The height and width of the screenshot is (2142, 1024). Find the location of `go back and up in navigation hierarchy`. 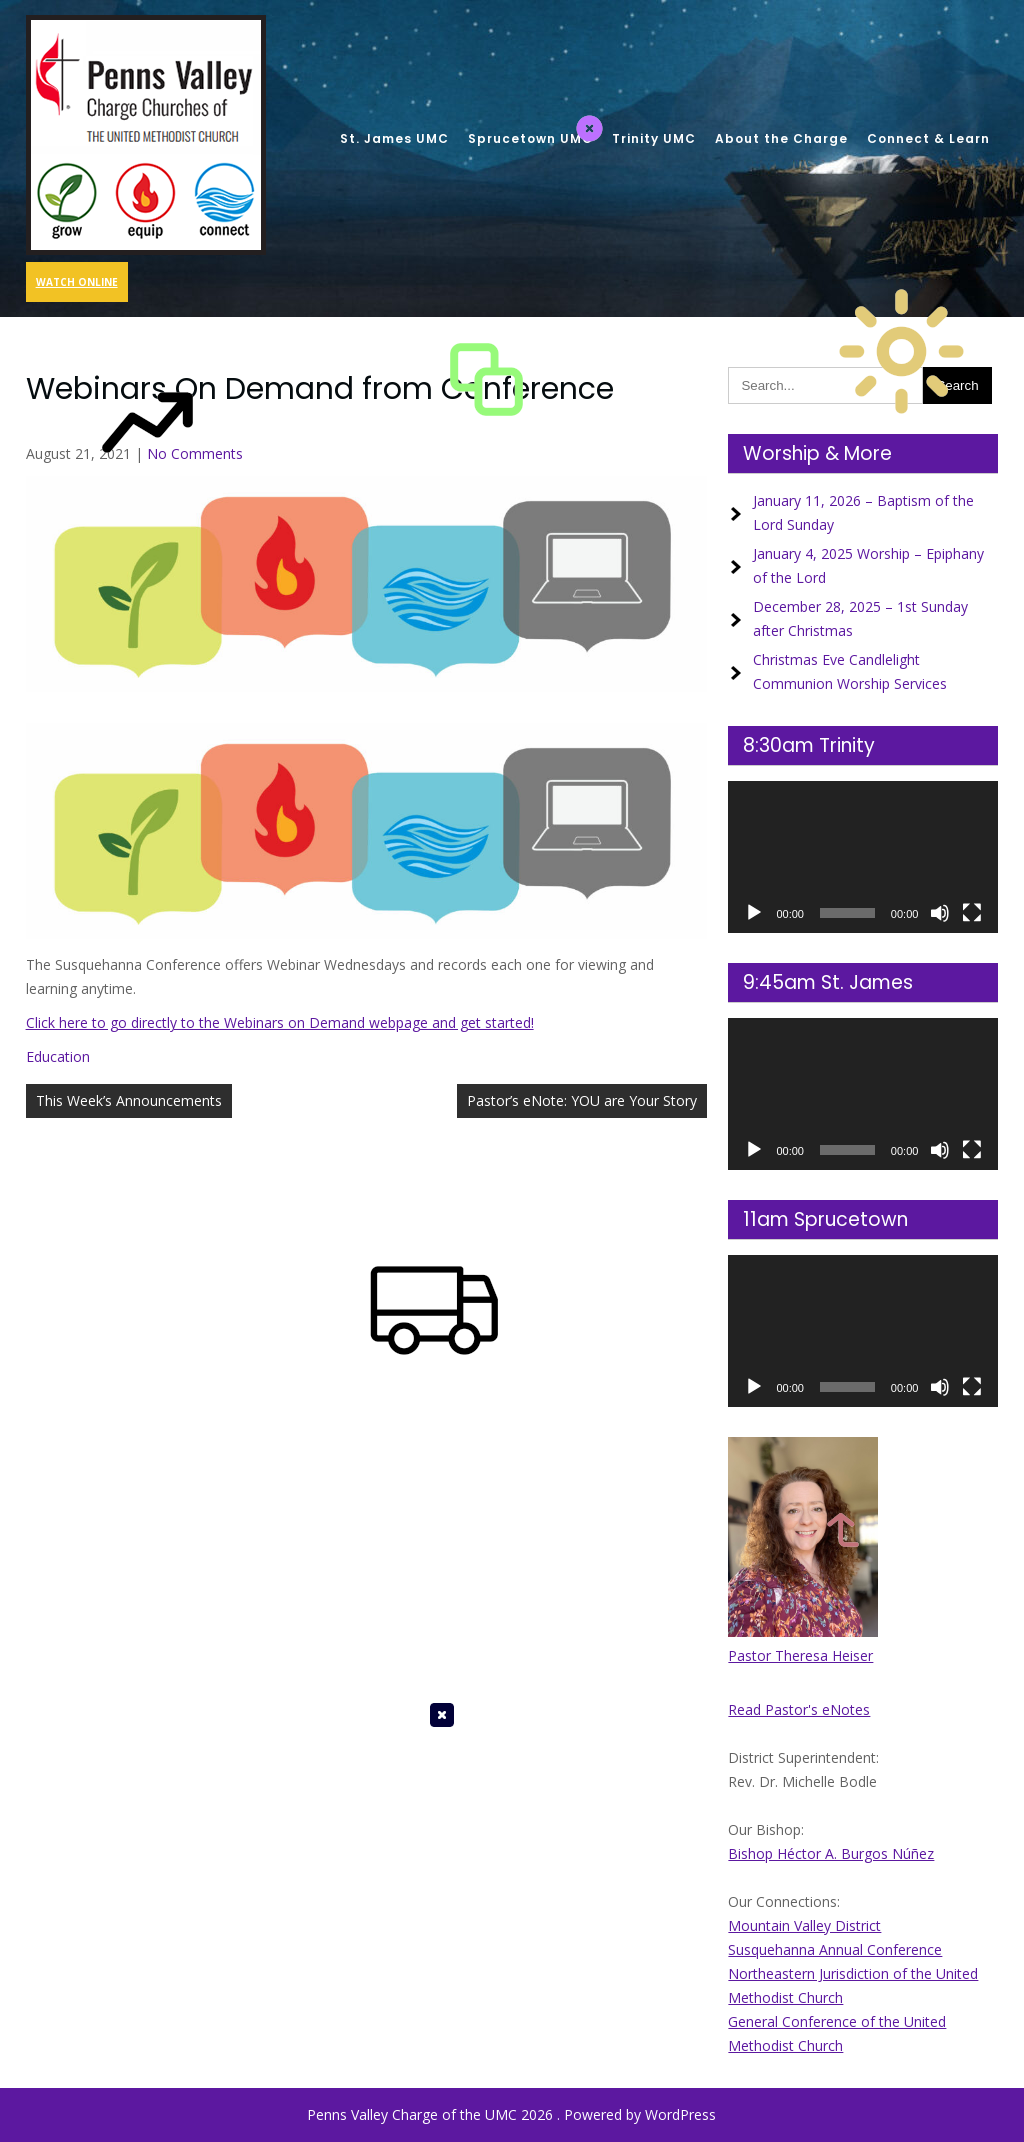

go back and up in navigation hierarchy is located at coordinates (843, 1531).